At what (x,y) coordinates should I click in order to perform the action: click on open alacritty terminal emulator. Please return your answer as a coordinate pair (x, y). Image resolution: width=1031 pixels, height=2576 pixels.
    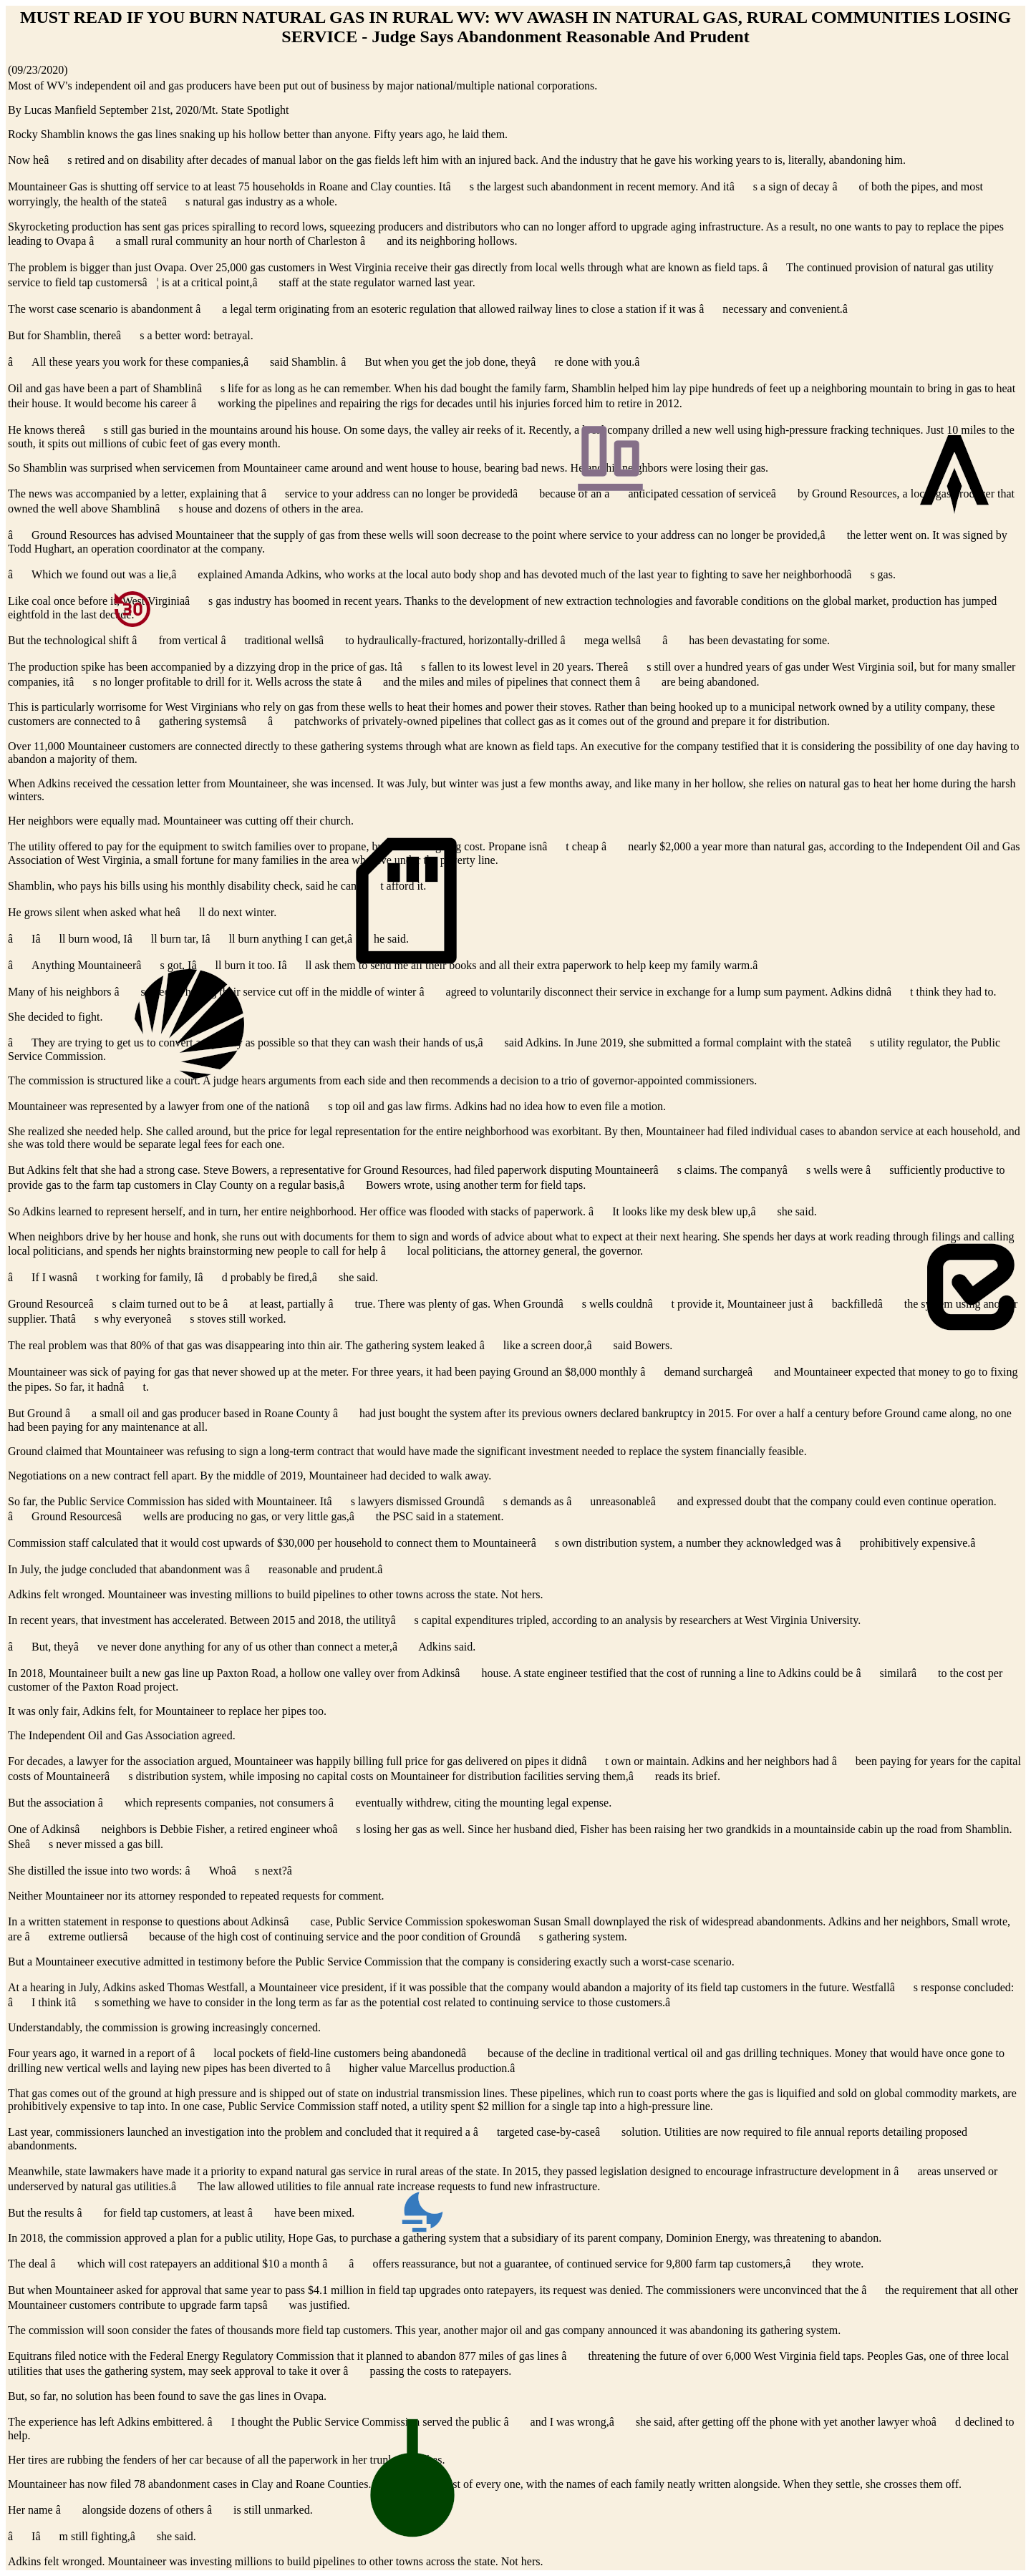
    Looking at the image, I should click on (954, 475).